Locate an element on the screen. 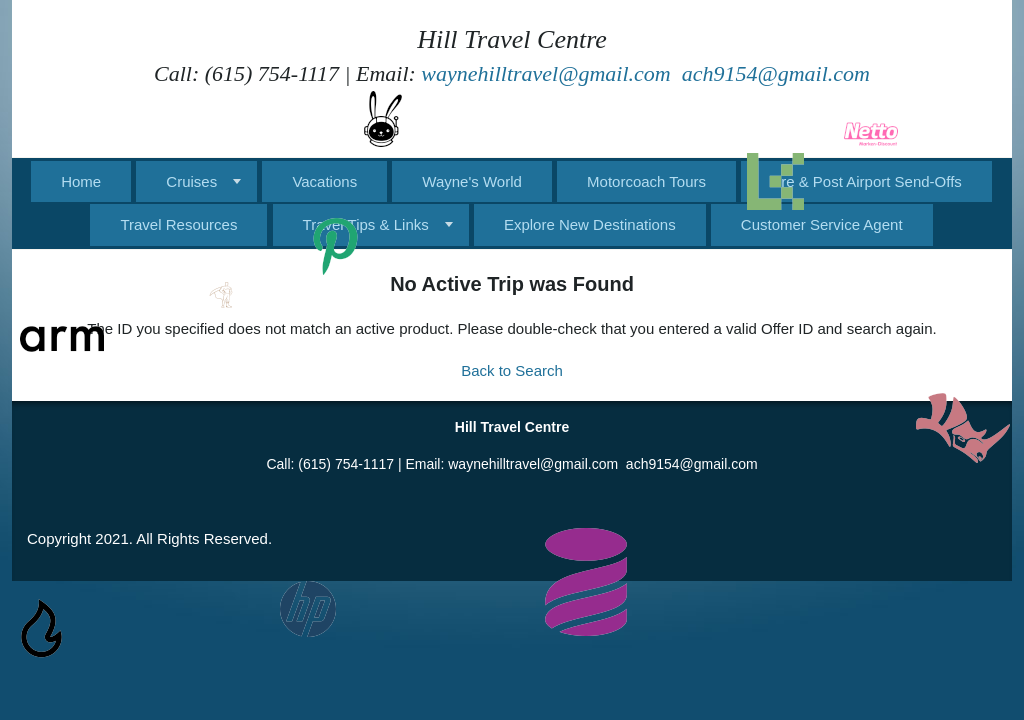 The image size is (1024, 720). open Pinterest app is located at coordinates (335, 246).